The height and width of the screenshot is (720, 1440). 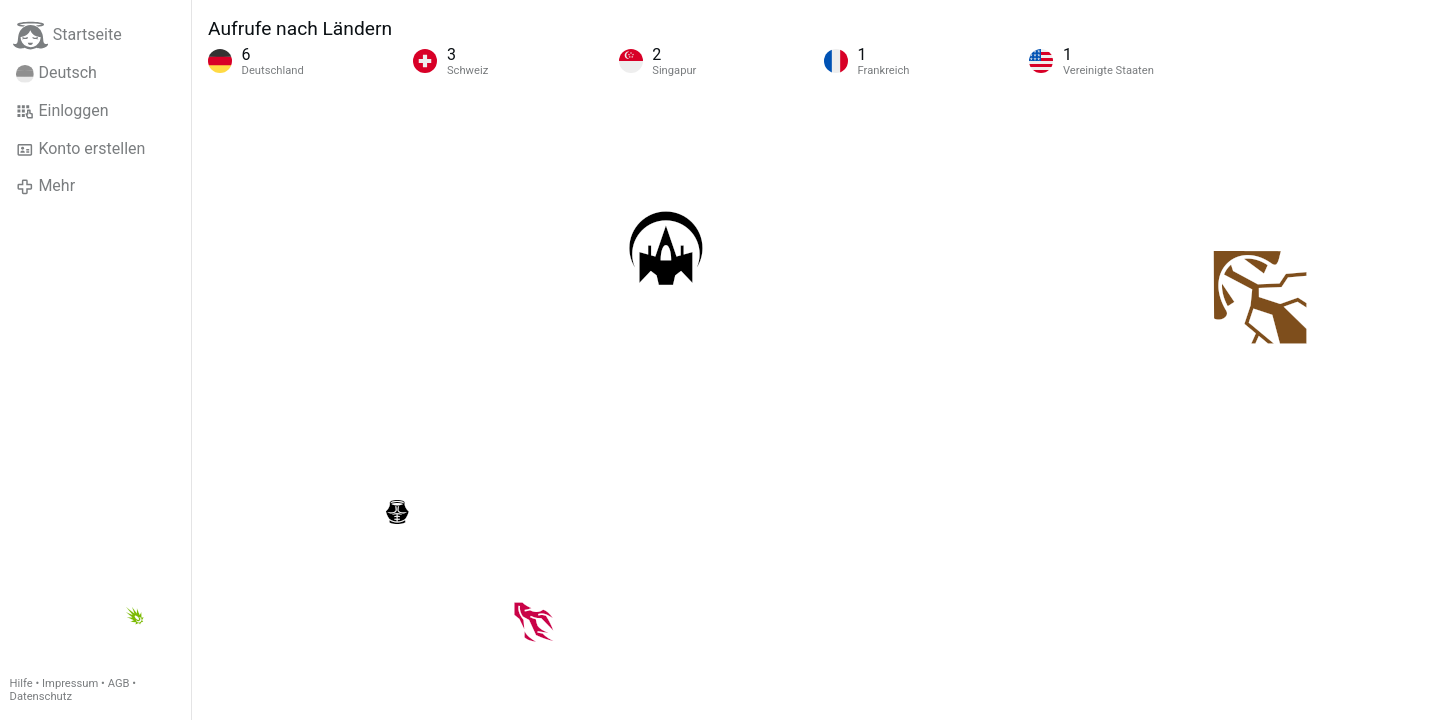 I want to click on equip leather armor to your character, so click(x=397, y=512).